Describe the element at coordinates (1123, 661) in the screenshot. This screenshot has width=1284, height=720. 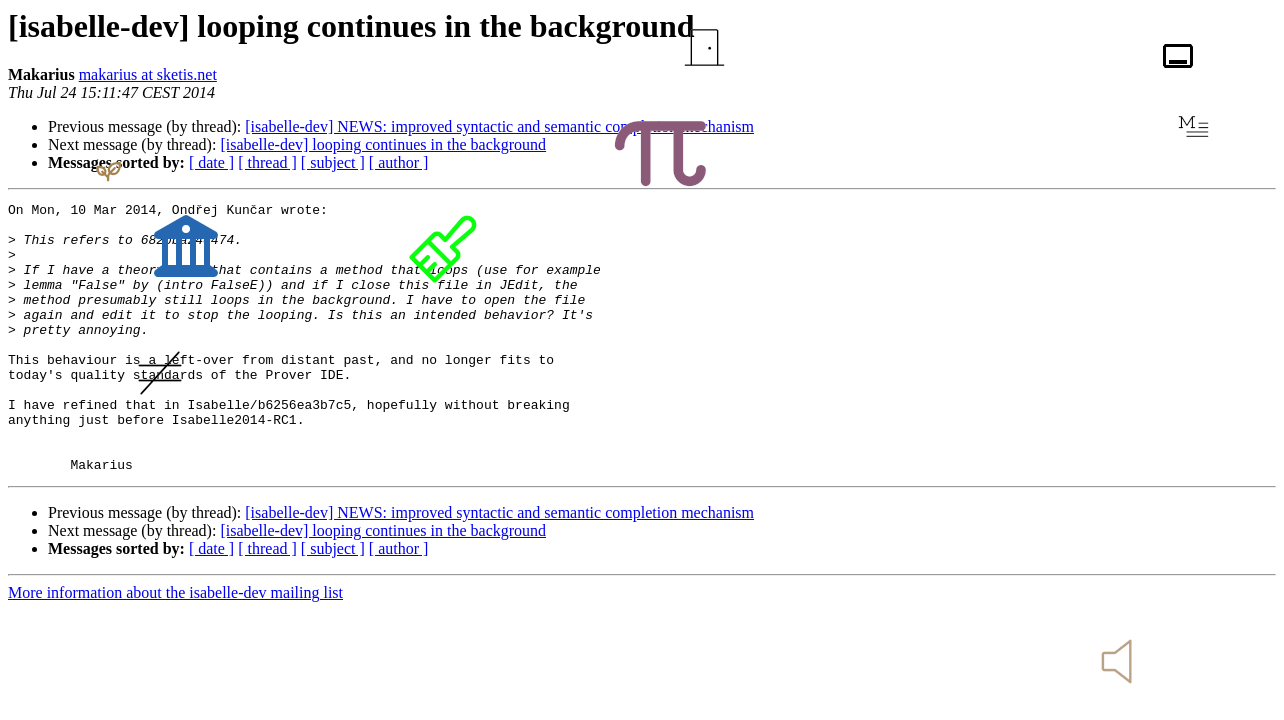
I see `speaker with no audio output` at that location.